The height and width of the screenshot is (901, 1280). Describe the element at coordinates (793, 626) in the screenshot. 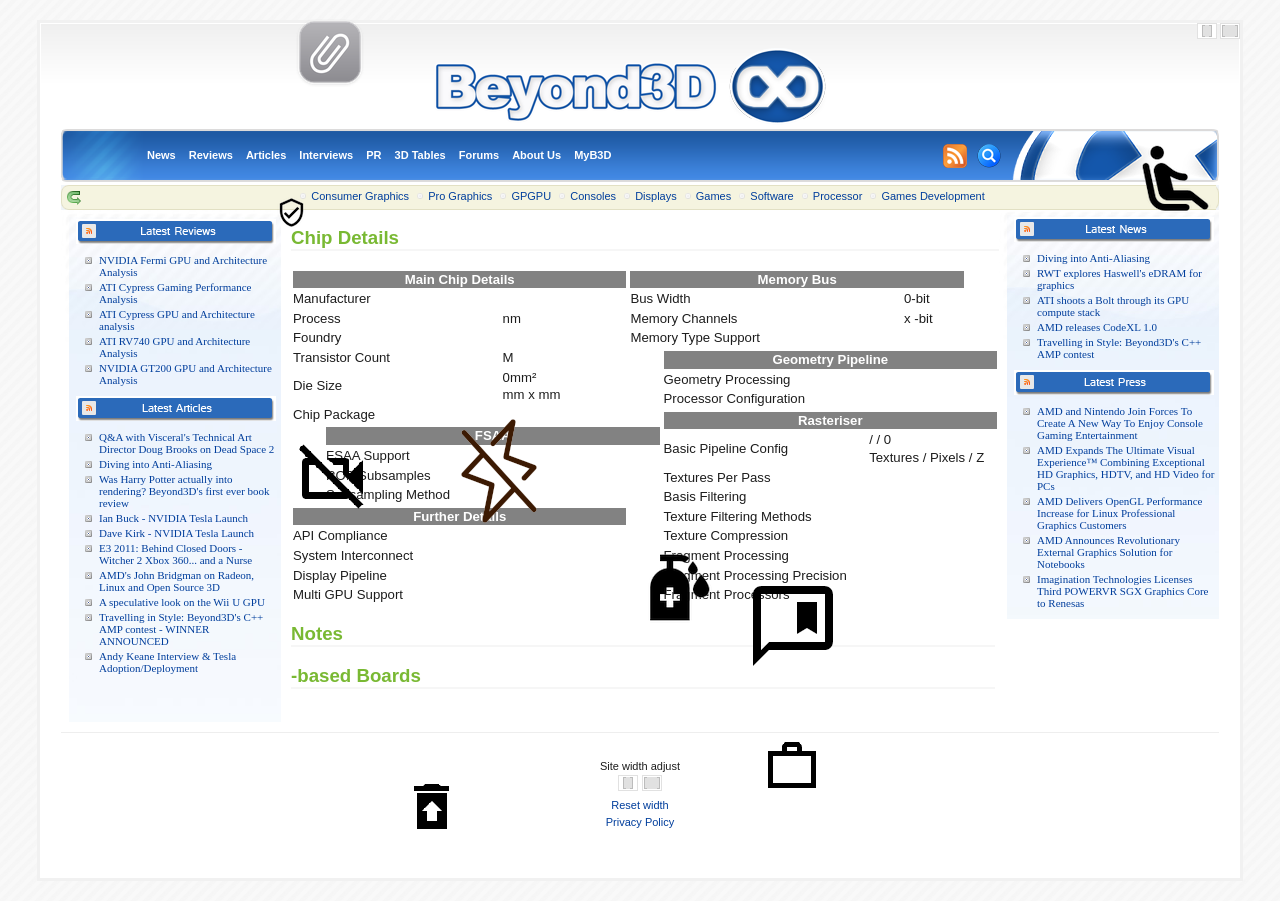

I see `access saved comments or messages` at that location.